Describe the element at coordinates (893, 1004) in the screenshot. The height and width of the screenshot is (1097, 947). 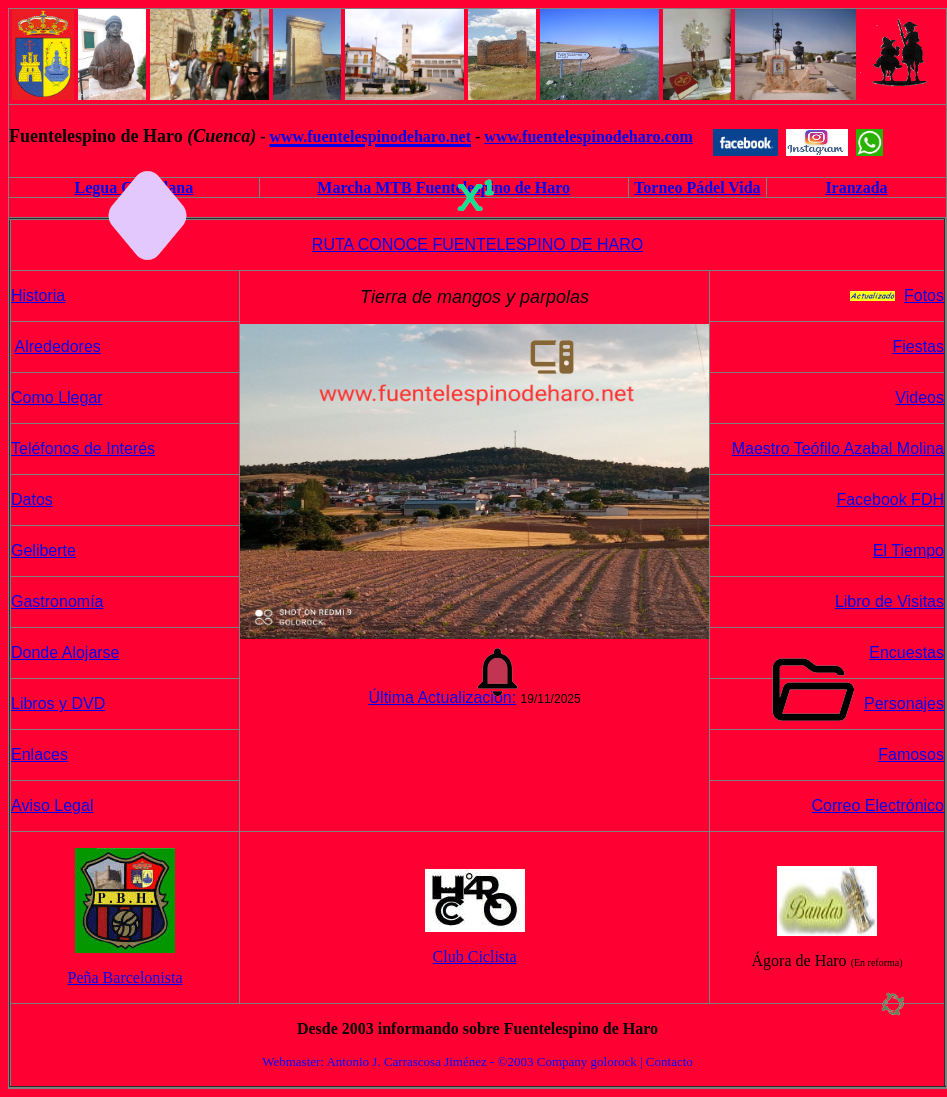
I see `hornbill brand logo` at that location.